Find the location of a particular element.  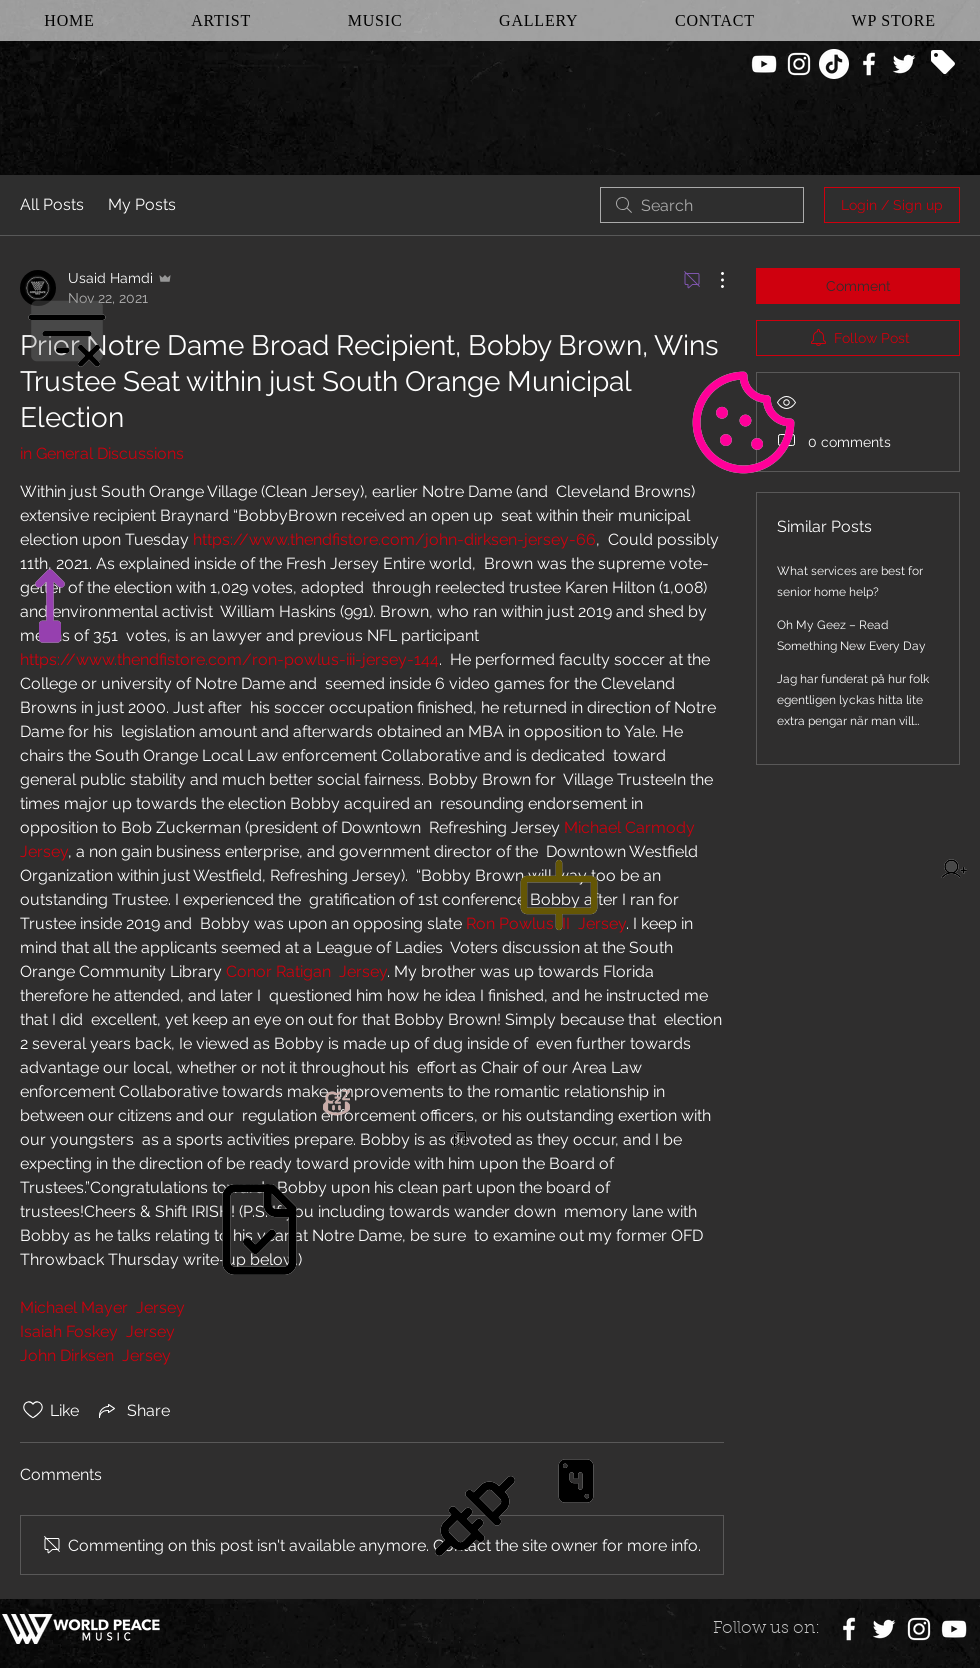

connect or establish a connection is located at coordinates (475, 1516).